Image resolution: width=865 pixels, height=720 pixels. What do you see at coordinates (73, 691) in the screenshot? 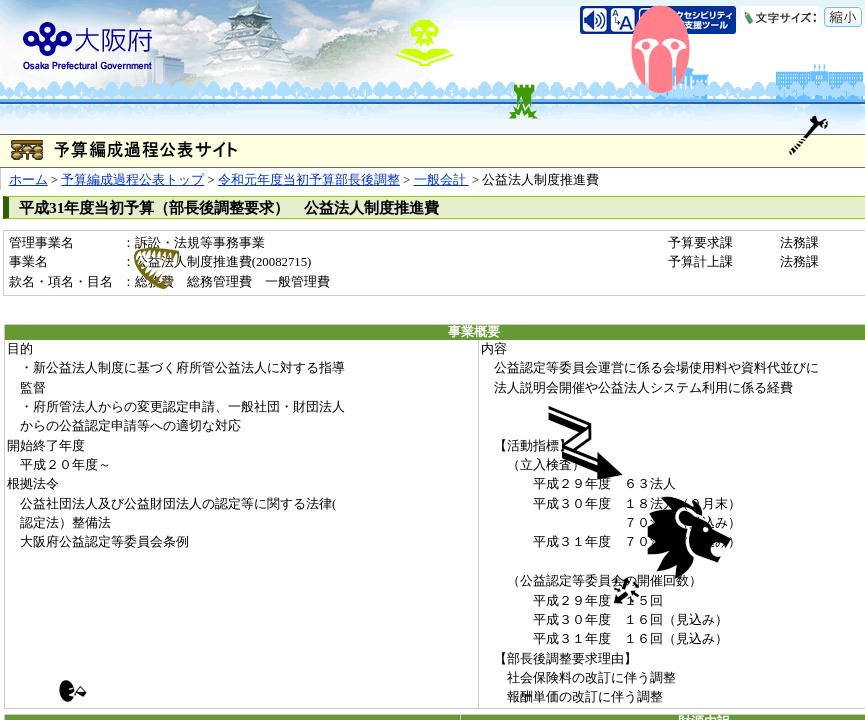
I see `indicates drinking or beverage consumption in gameplay` at bounding box center [73, 691].